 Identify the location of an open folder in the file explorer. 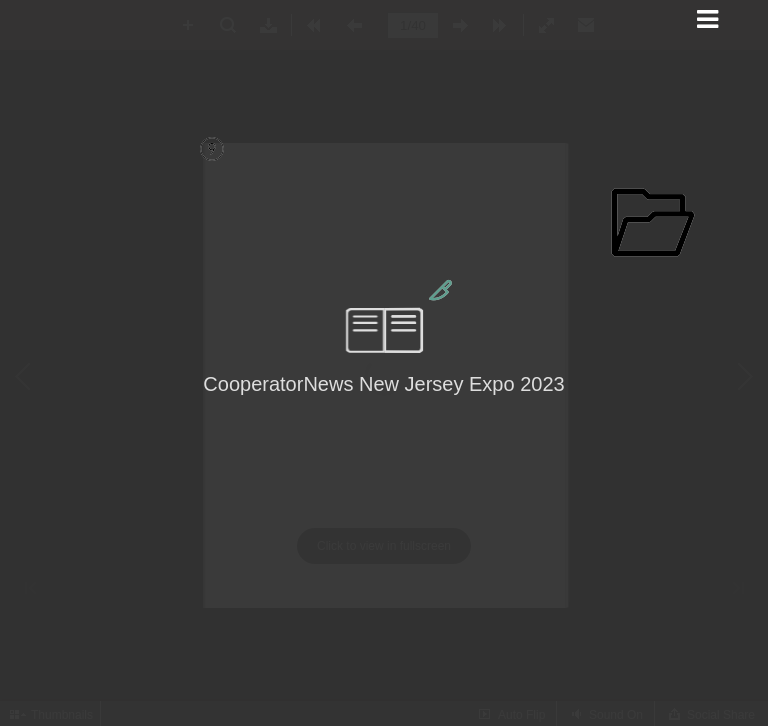
(651, 222).